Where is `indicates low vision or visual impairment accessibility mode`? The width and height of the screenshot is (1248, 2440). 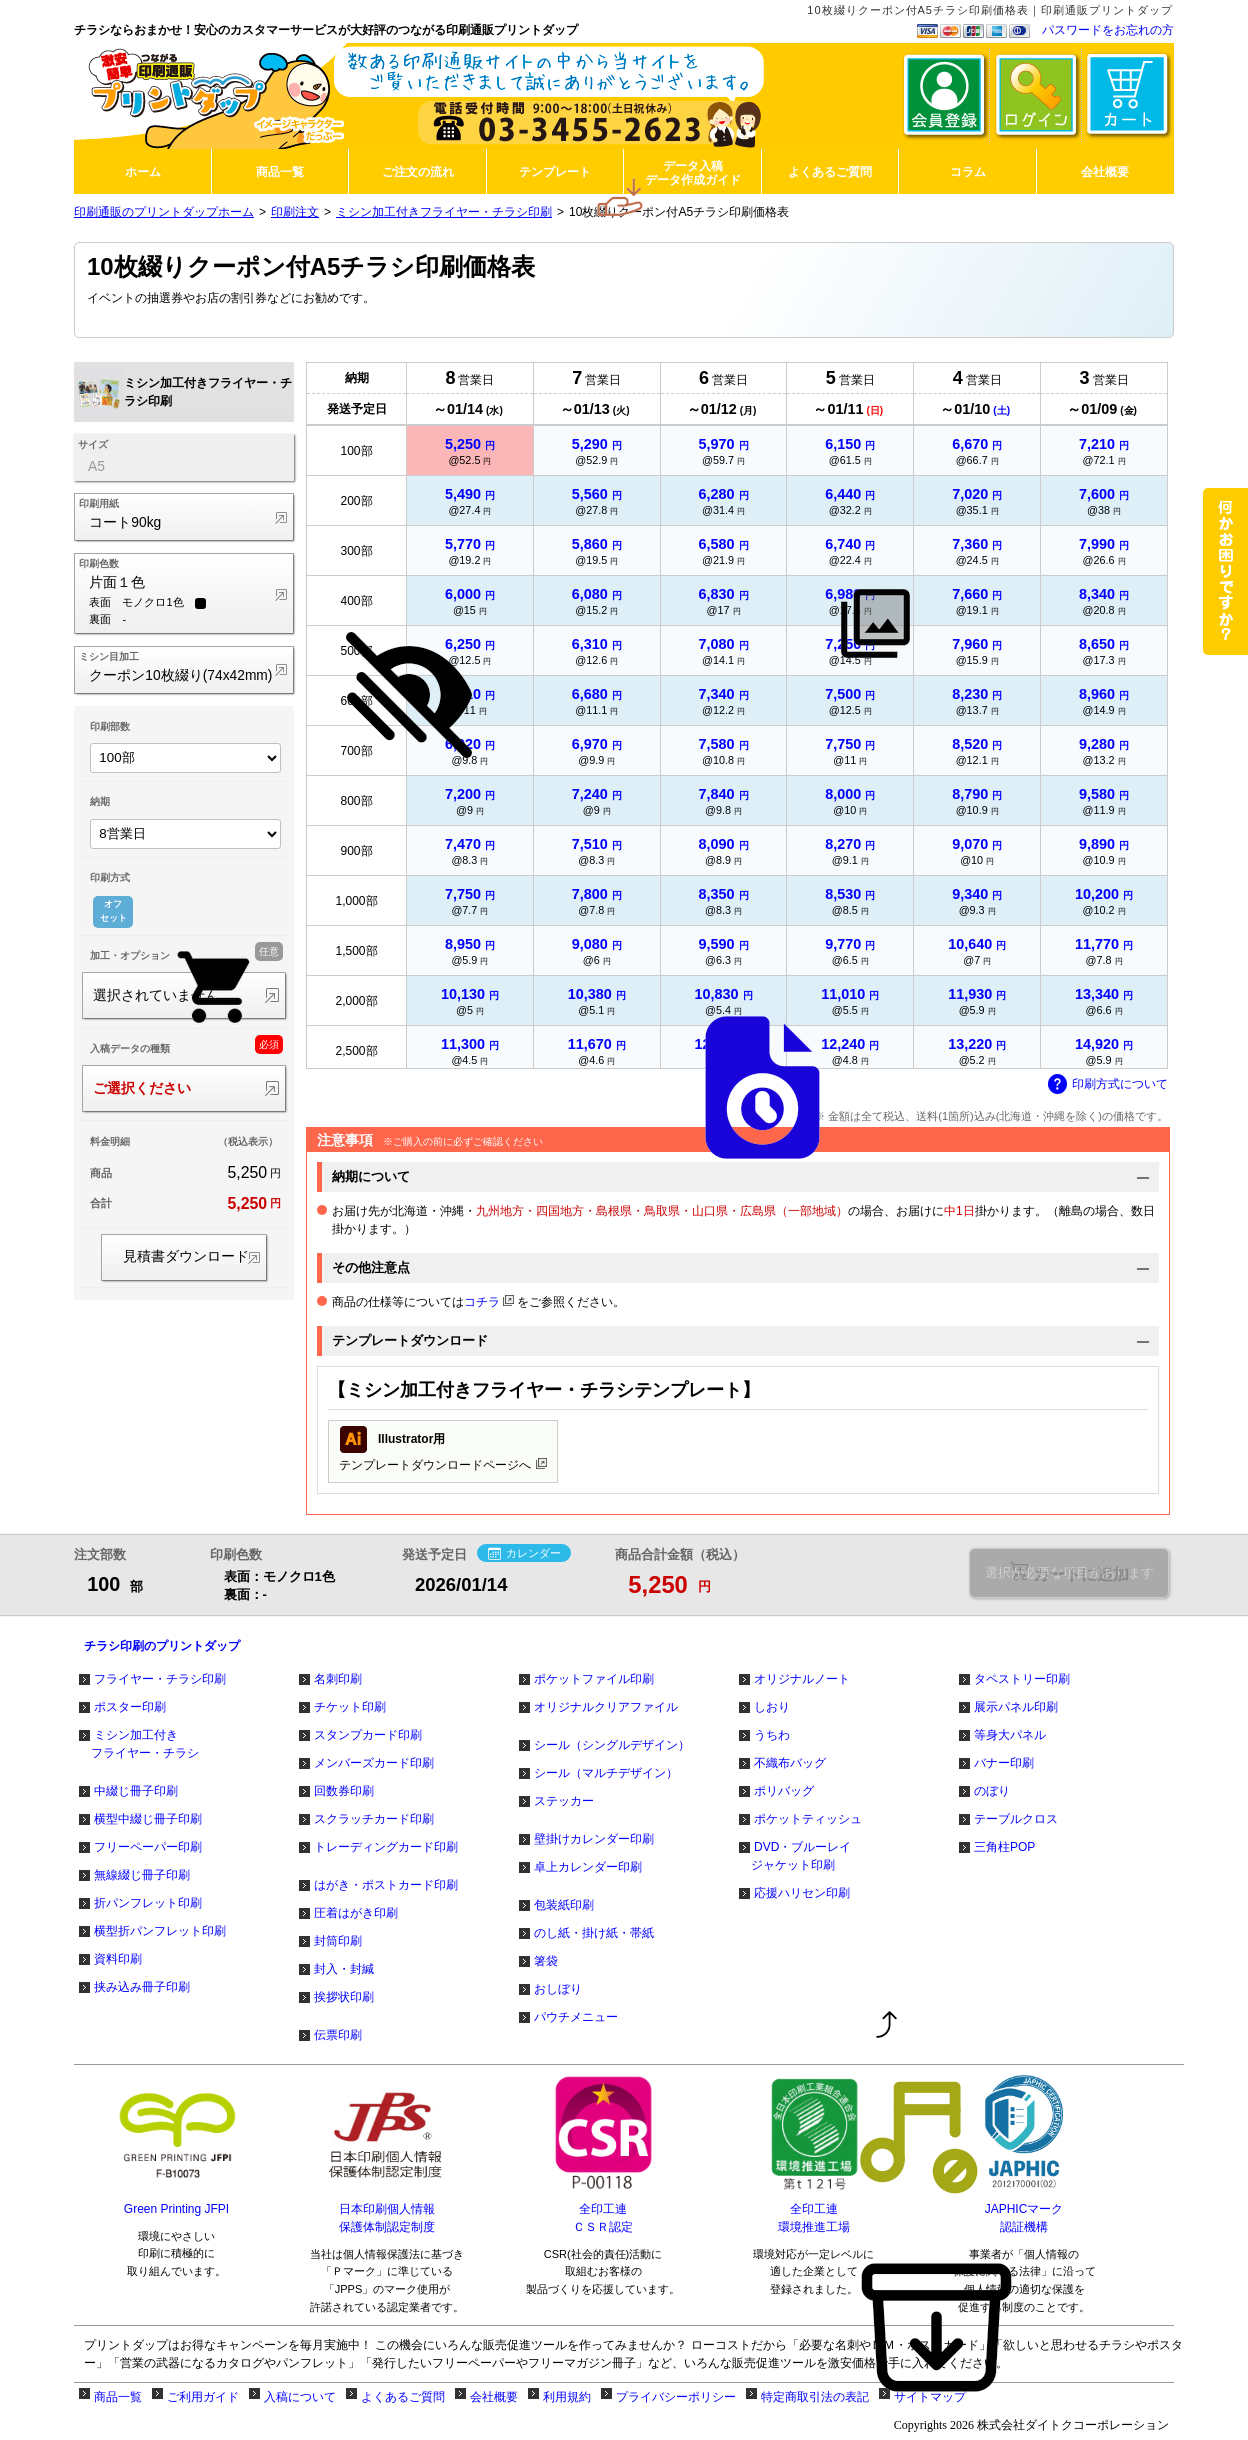 indicates low vision or visual impairment accessibility mode is located at coordinates (409, 695).